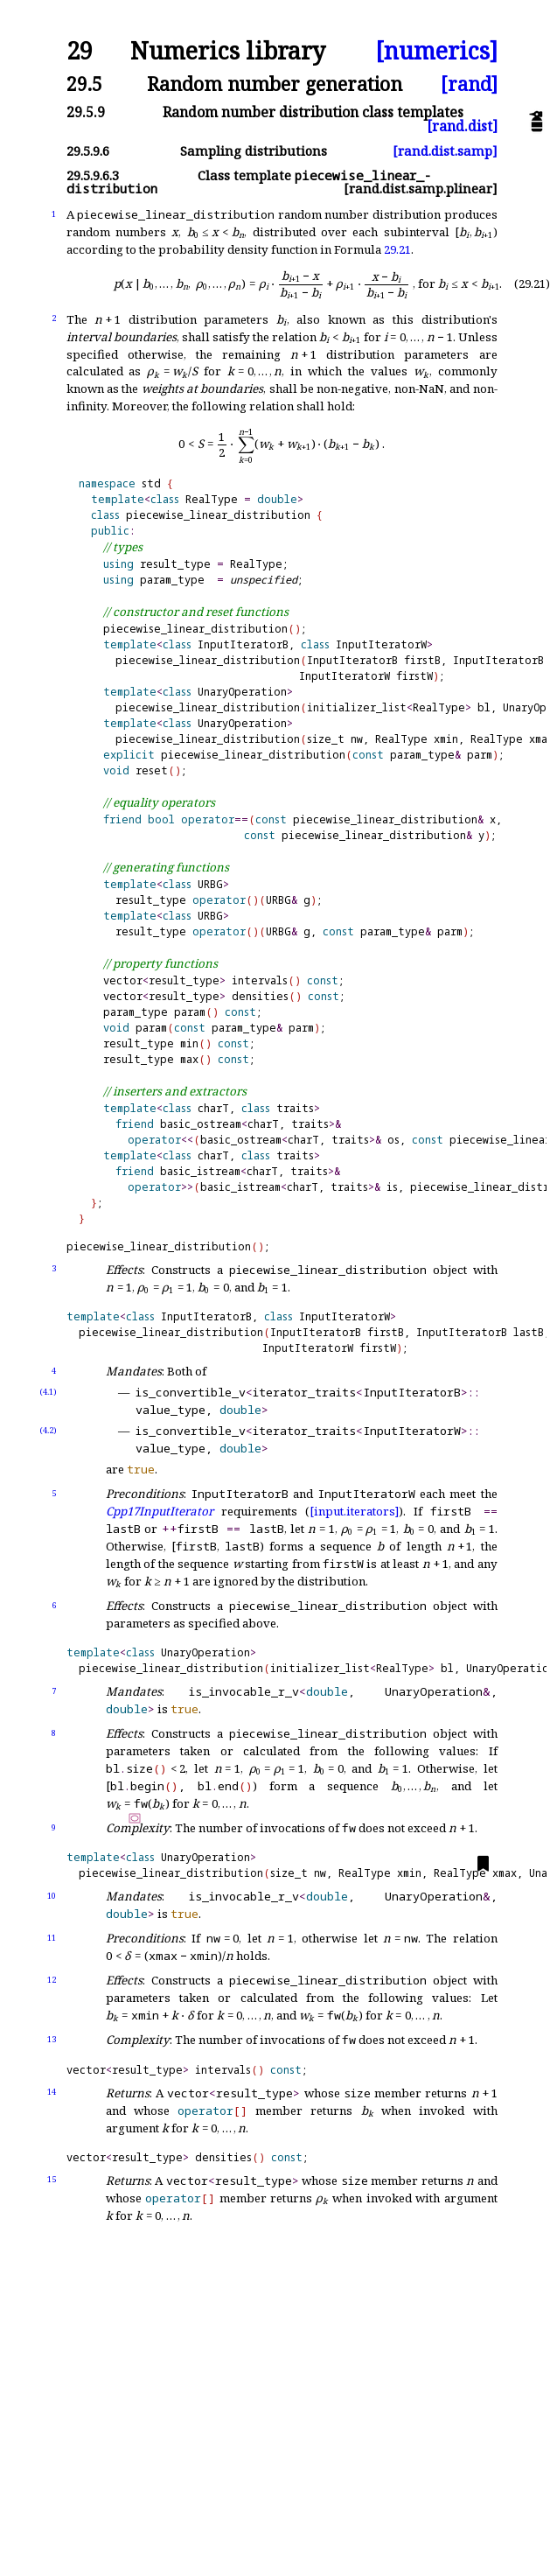  Describe the element at coordinates (135, 1818) in the screenshot. I see `apply vignette effect to photo` at that location.